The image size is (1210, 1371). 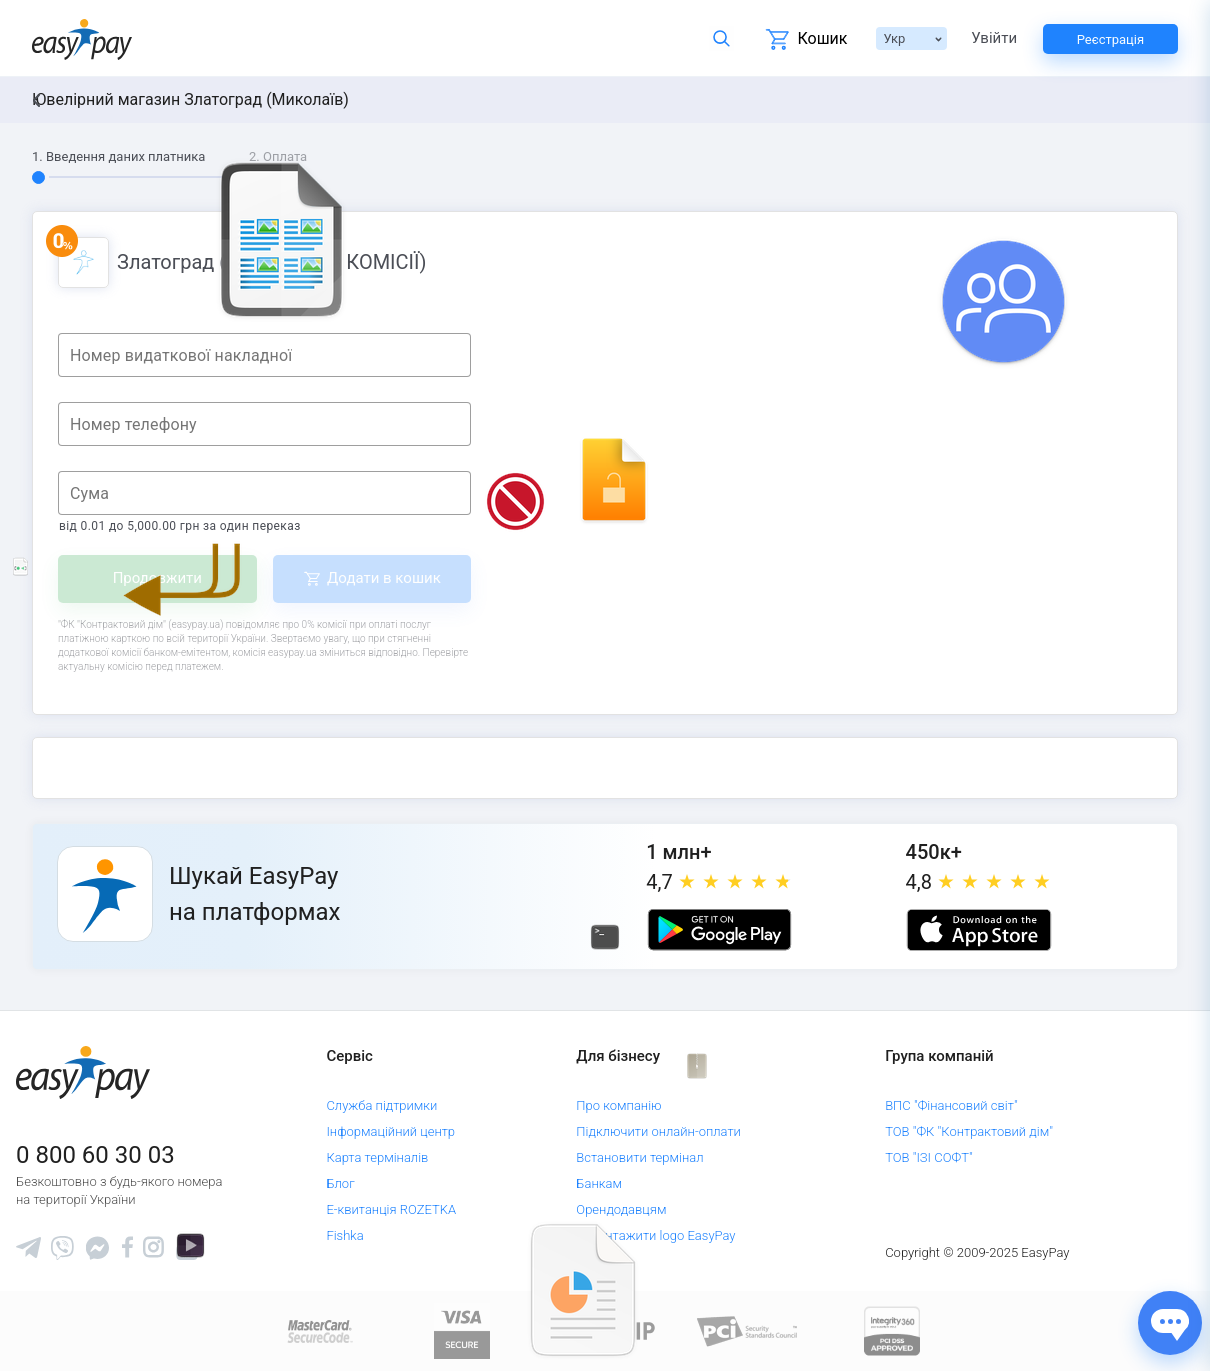 I want to click on open engrampa archive manager, so click(x=697, y=1066).